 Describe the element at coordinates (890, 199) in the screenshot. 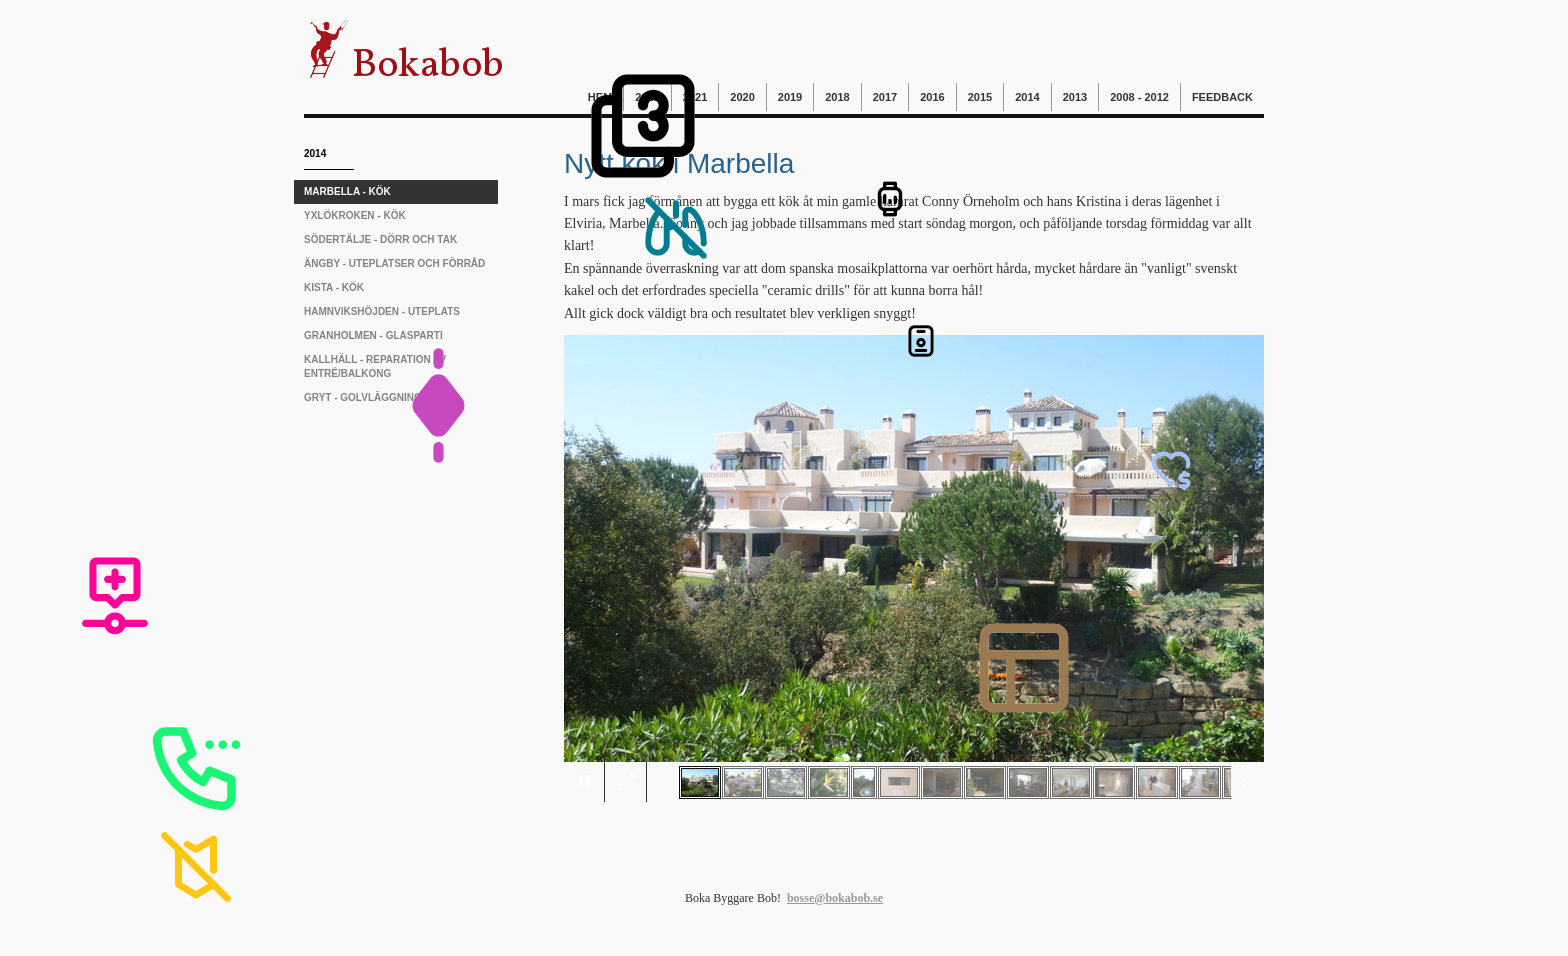

I see `view fitness or health statistics on smartwatch` at that location.